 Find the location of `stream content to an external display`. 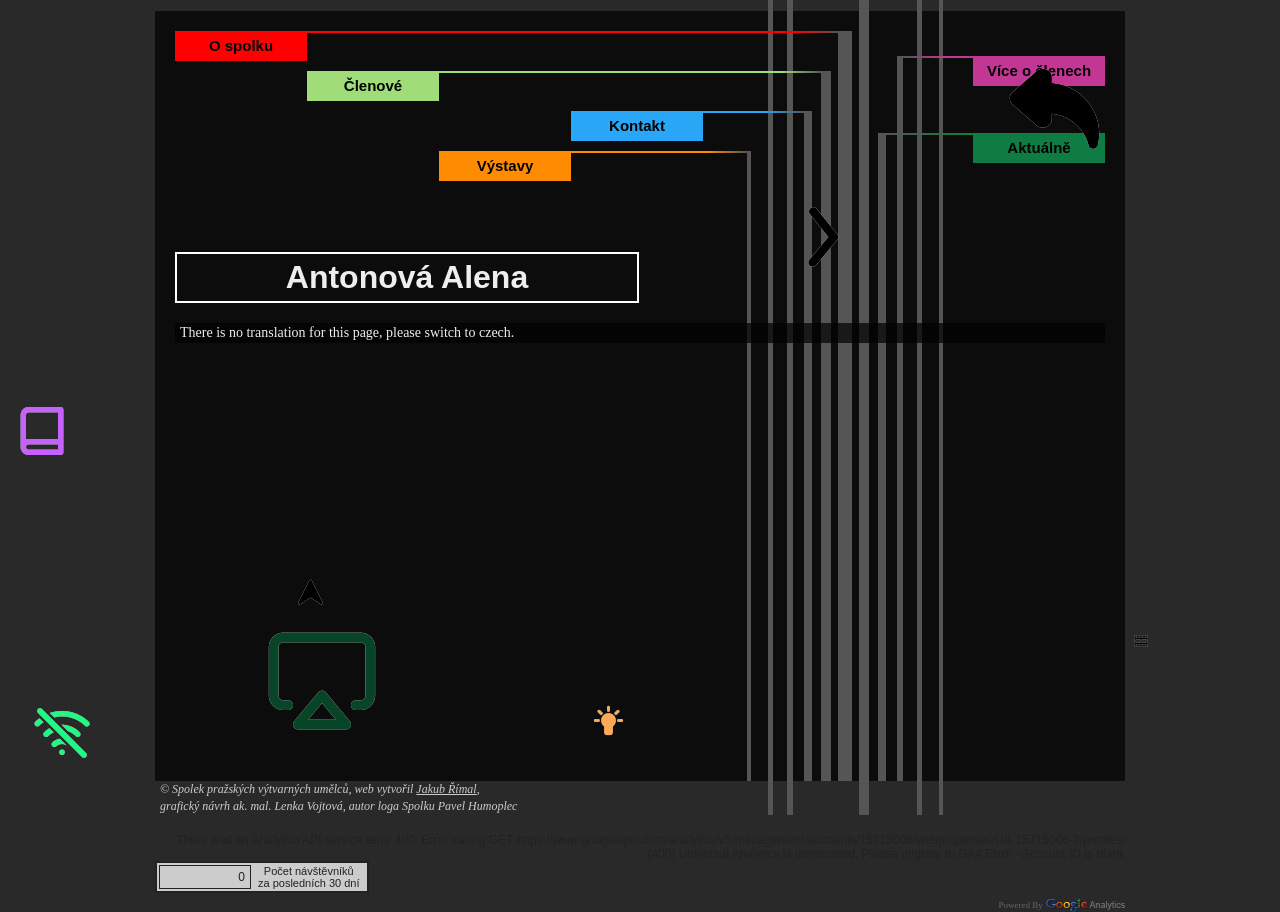

stream content to an external display is located at coordinates (322, 681).